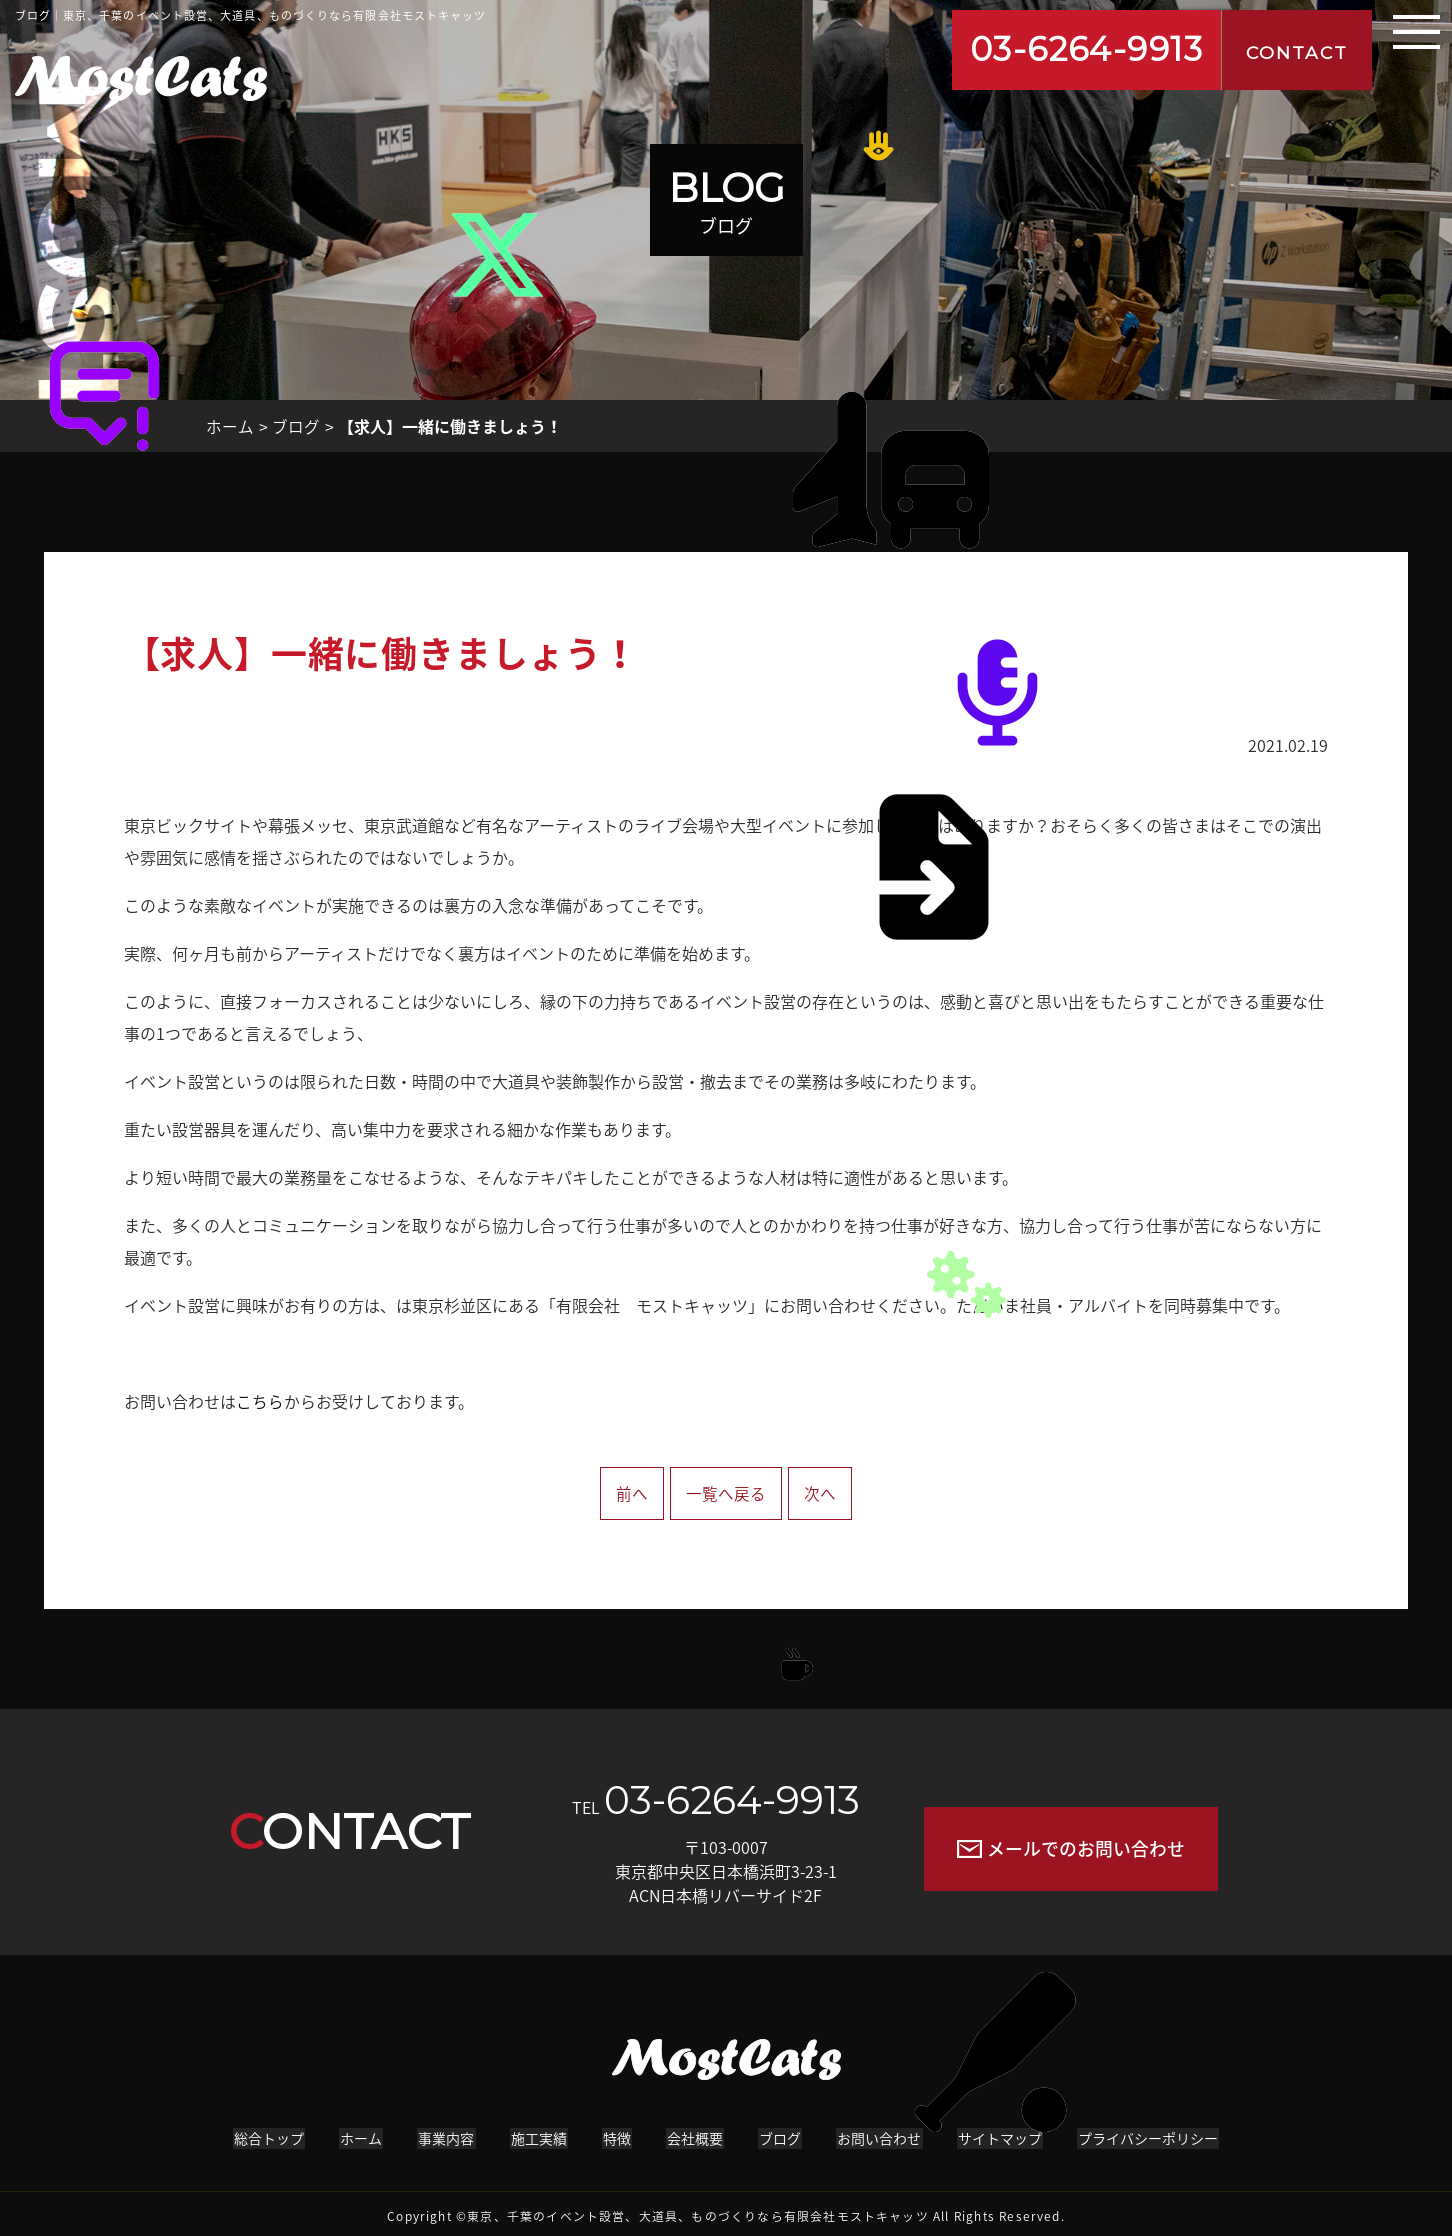  Describe the element at coordinates (878, 145) in the screenshot. I see `hamsa hand symbol for protection or spirituality` at that location.